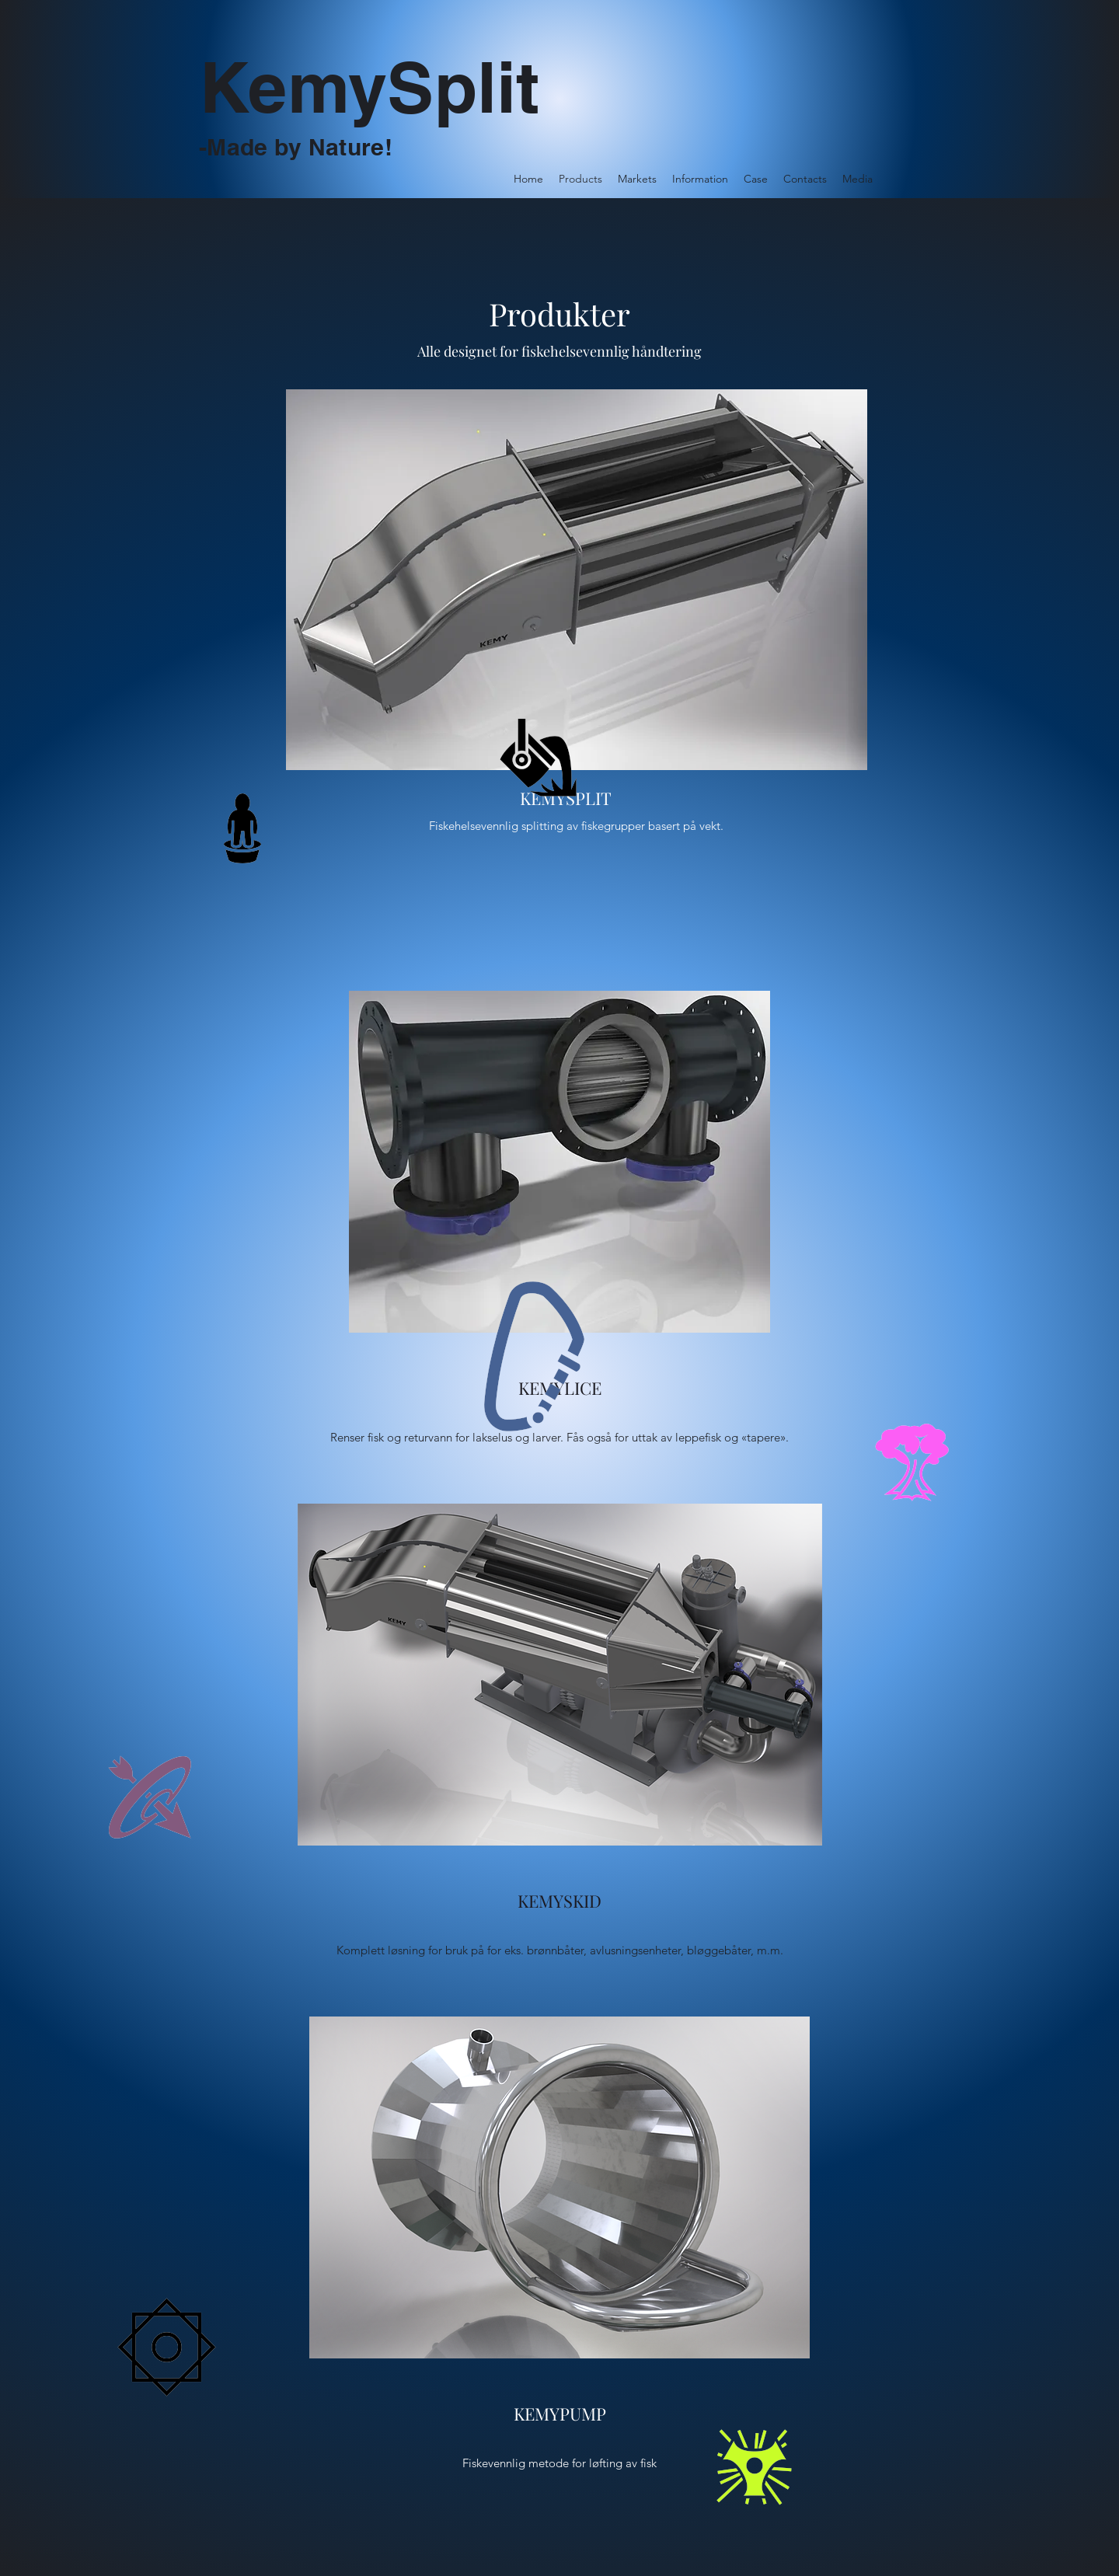  Describe the element at coordinates (166, 2347) in the screenshot. I see `indicates islamic content or quranic section marker` at that location.